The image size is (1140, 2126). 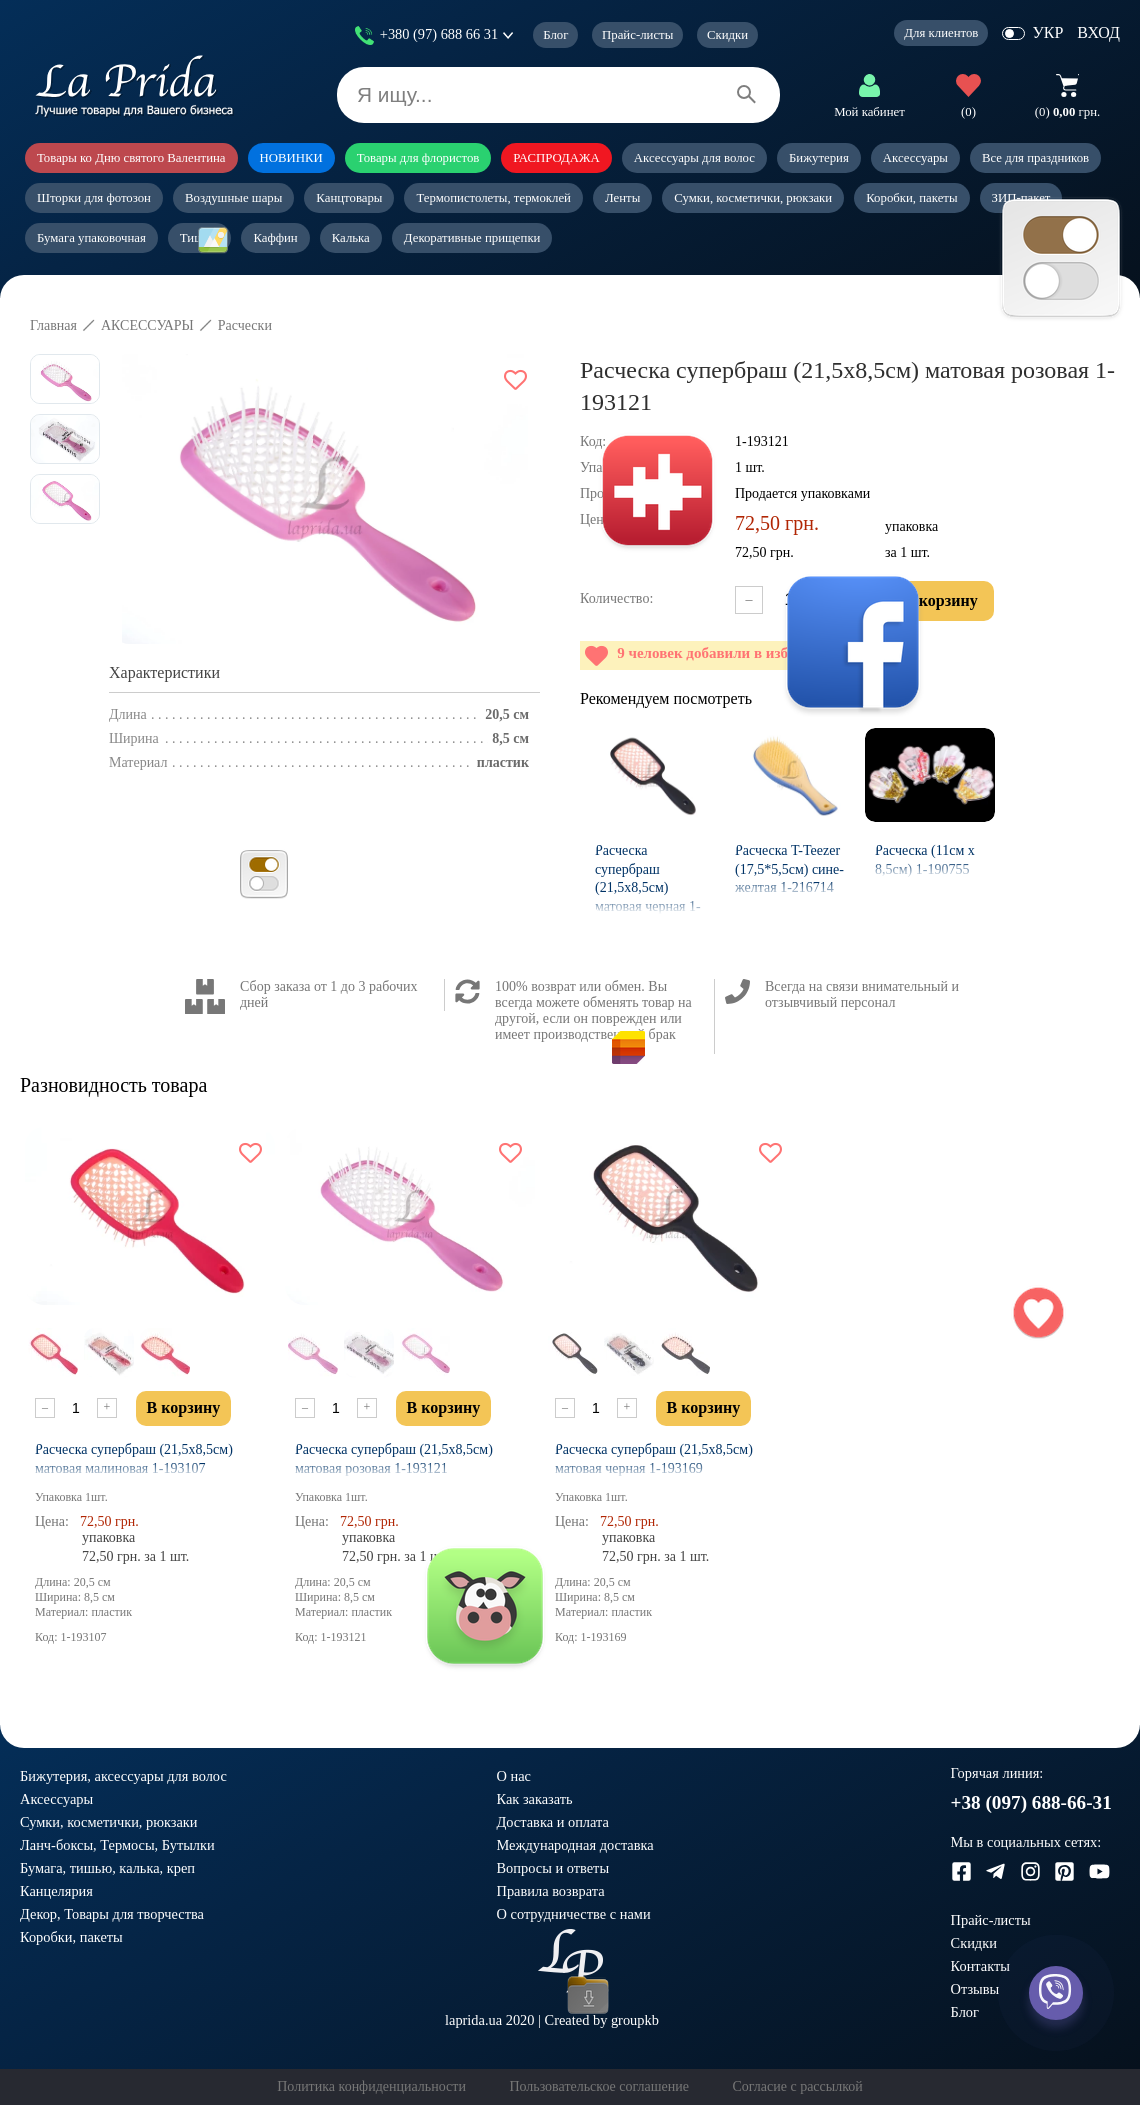 I want to click on open the calf audio plugin suite, so click(x=485, y=1606).